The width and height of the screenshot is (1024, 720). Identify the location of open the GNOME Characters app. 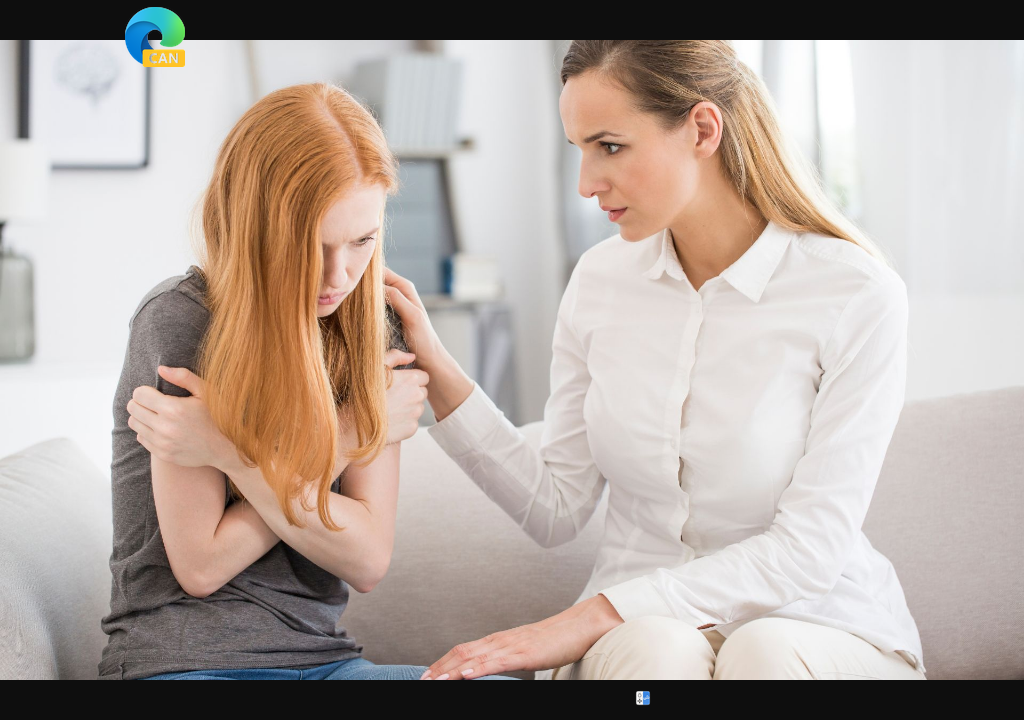
(643, 698).